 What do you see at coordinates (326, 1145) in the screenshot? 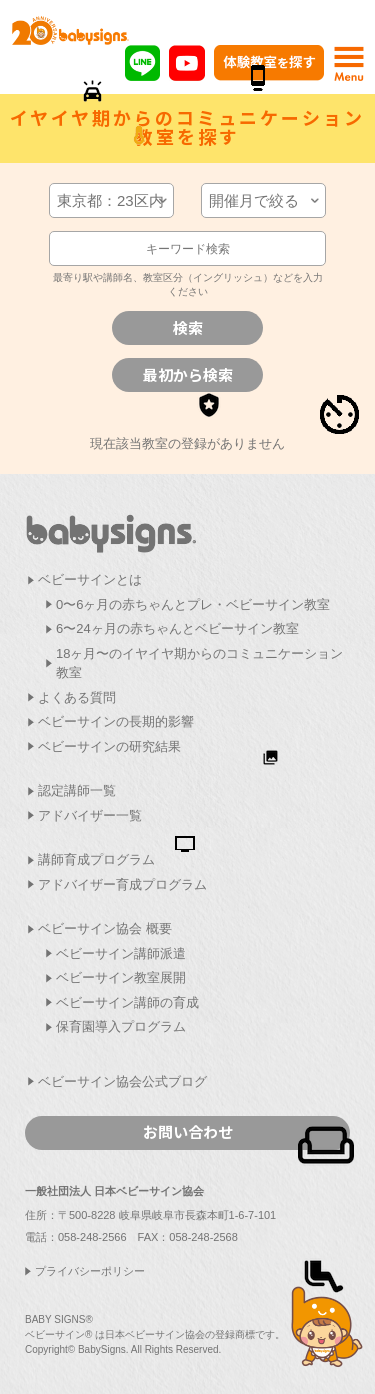
I see `access weekend or leisure content` at bounding box center [326, 1145].